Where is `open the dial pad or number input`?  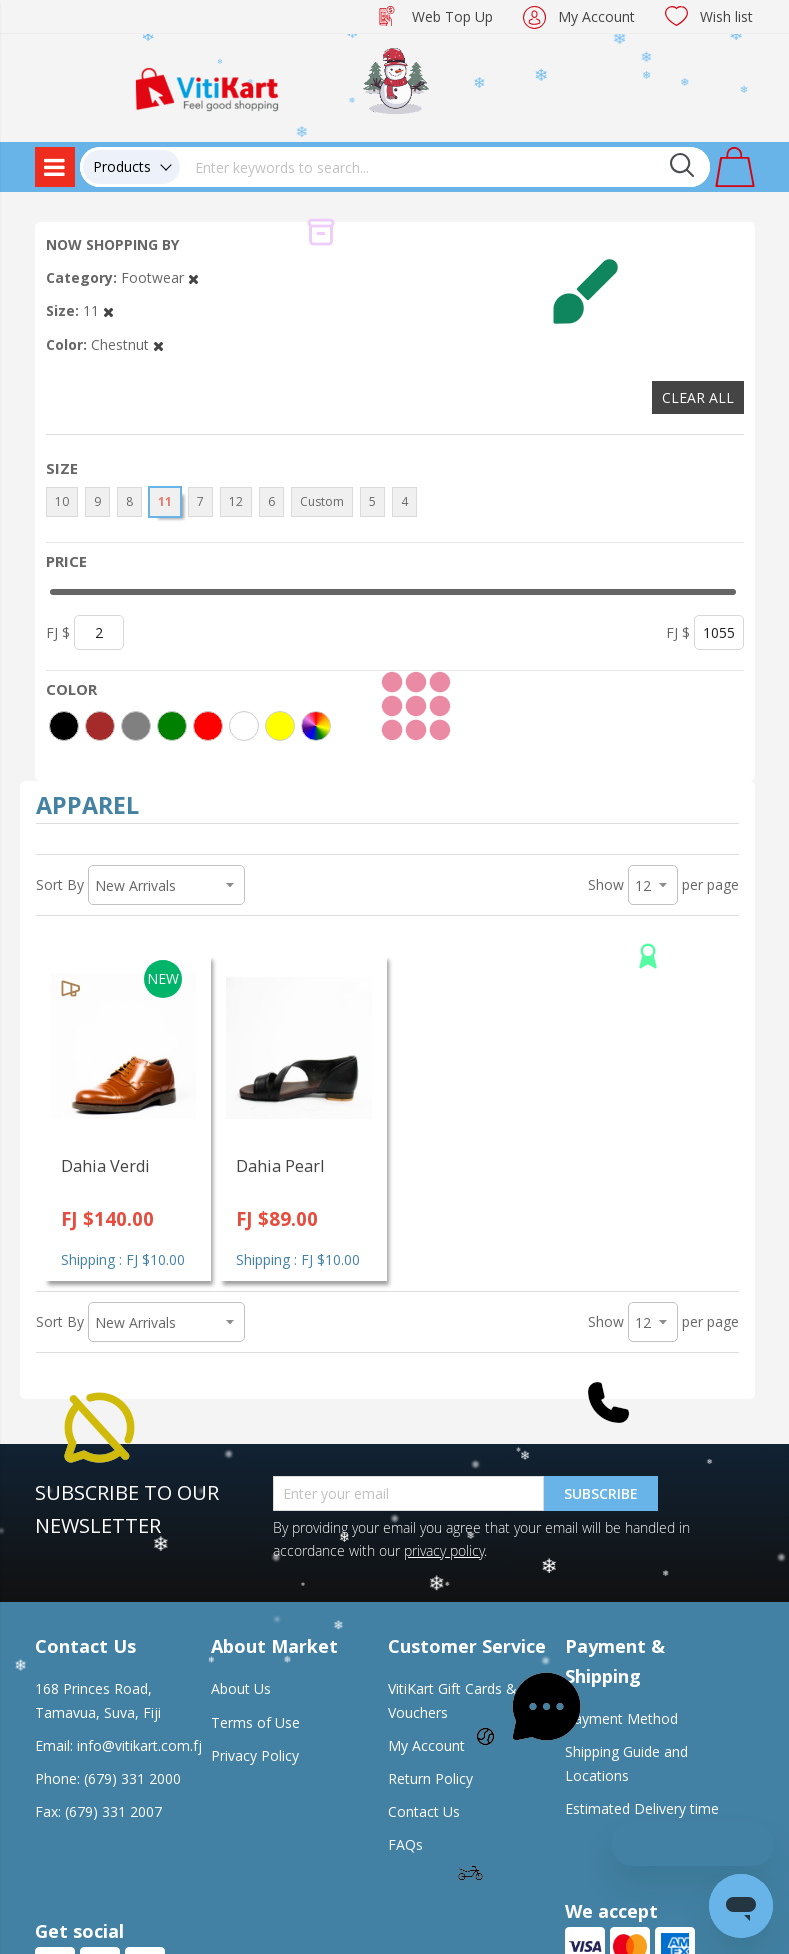 open the dial pad or number input is located at coordinates (416, 706).